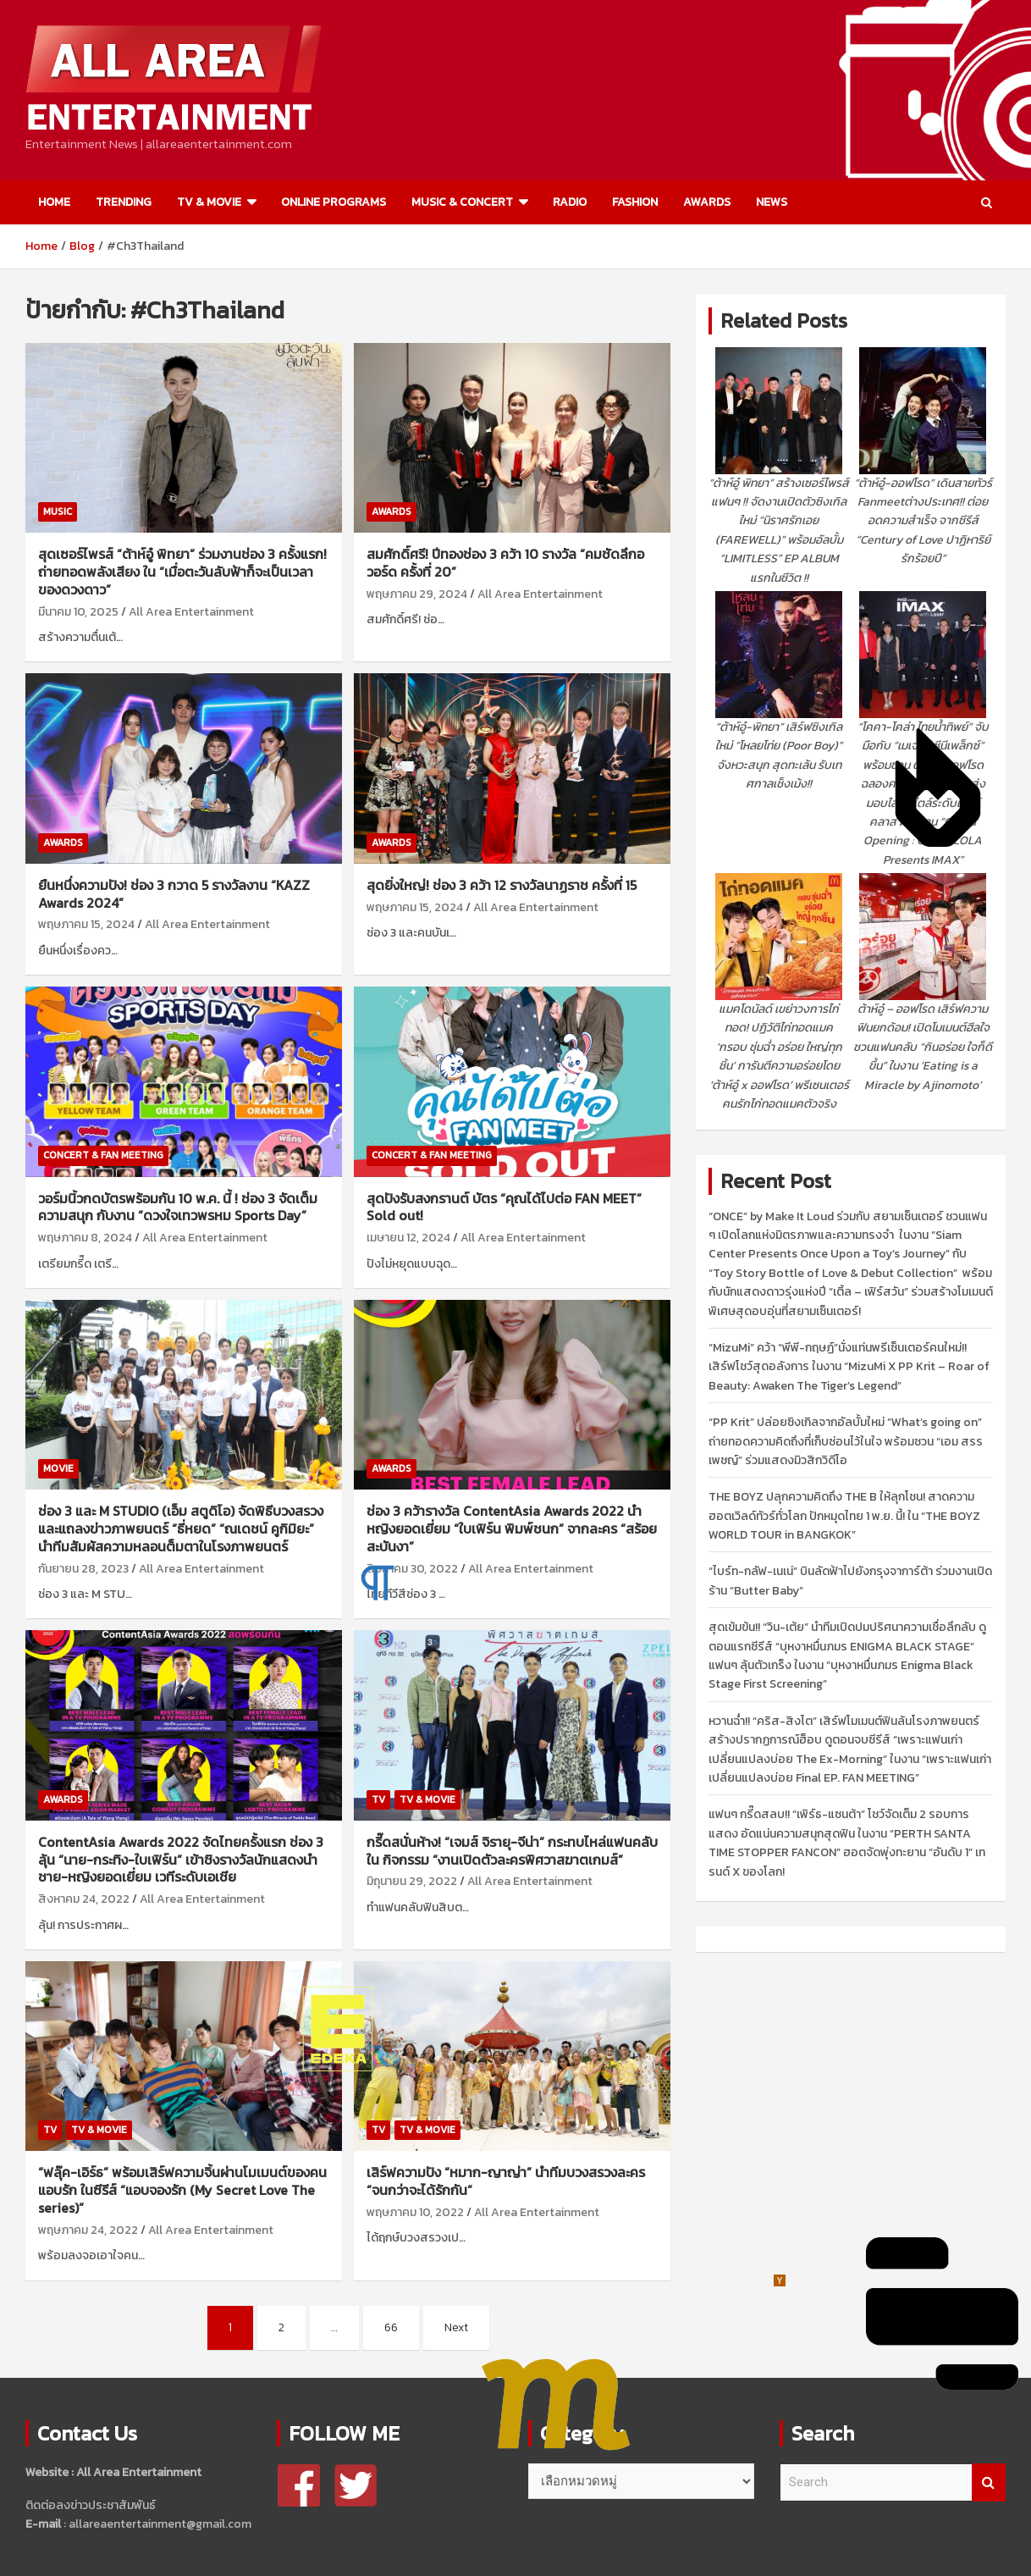  Describe the element at coordinates (555, 2404) in the screenshot. I see `open mojeek search engine` at that location.